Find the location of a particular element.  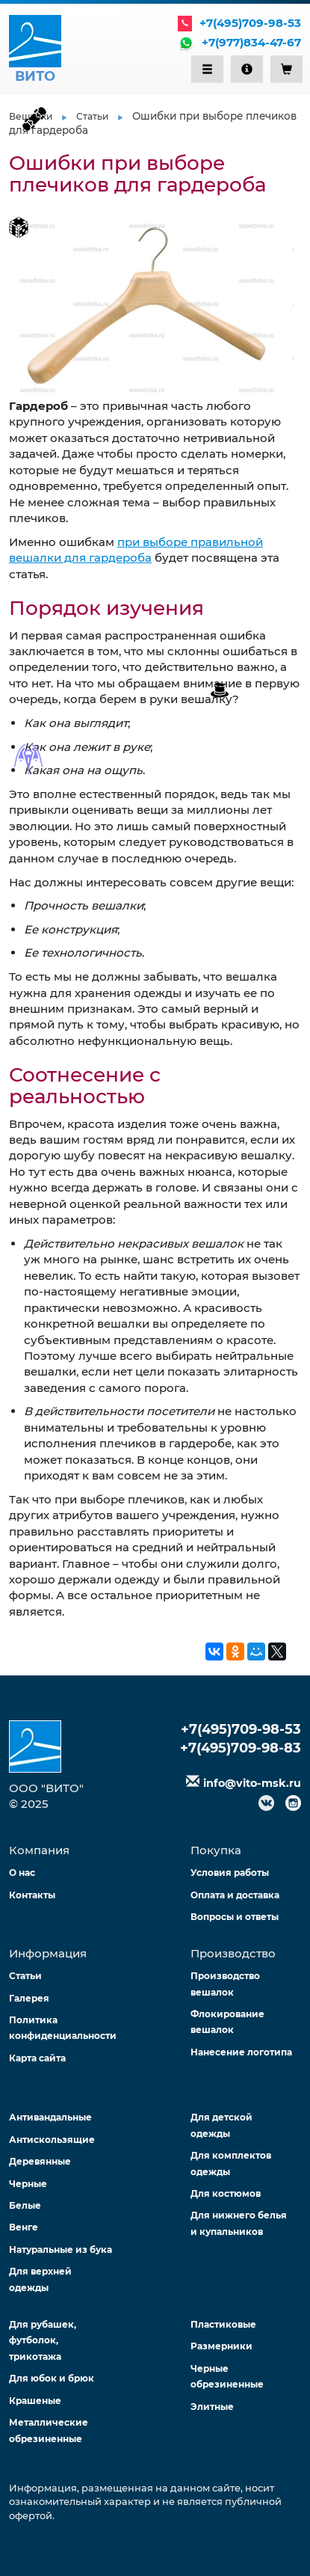

roll the dice or randomize is located at coordinates (19, 227).